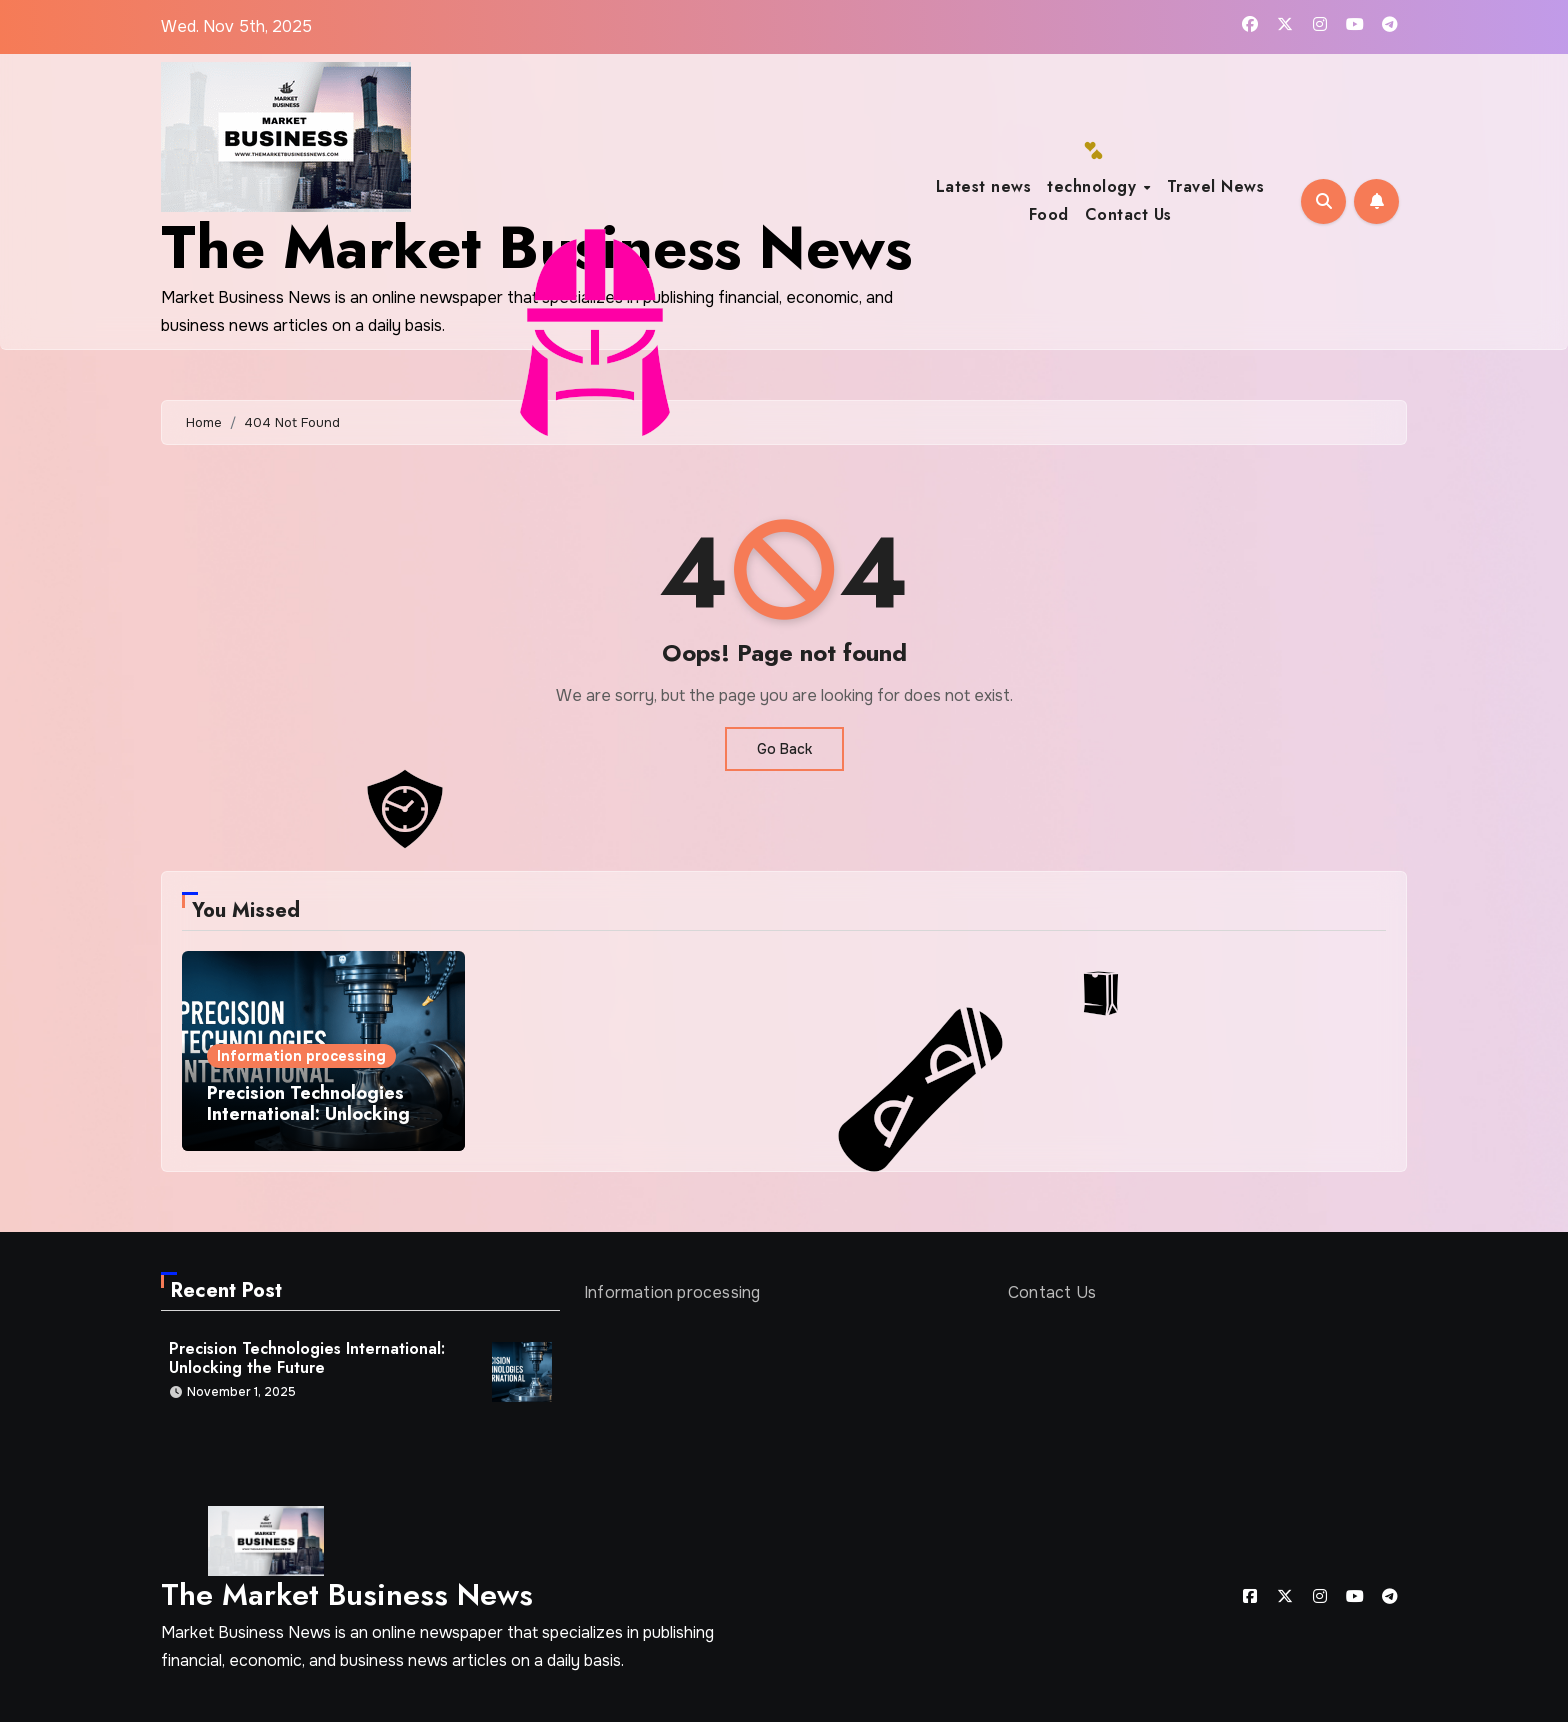 This screenshot has width=1568, height=1722. I want to click on view your shopping bag contents, so click(1101, 992).